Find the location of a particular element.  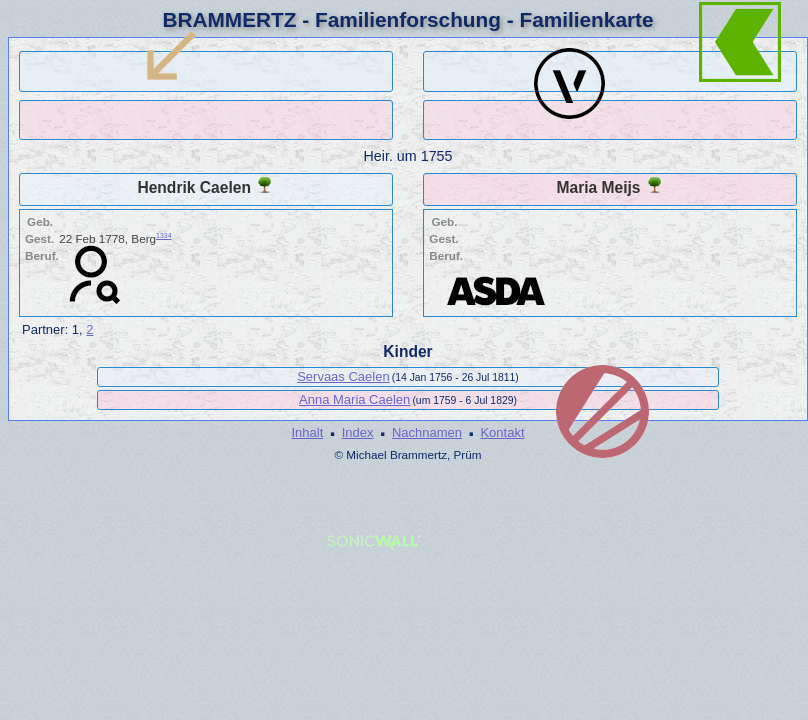

ESL Gaming logo is located at coordinates (602, 411).